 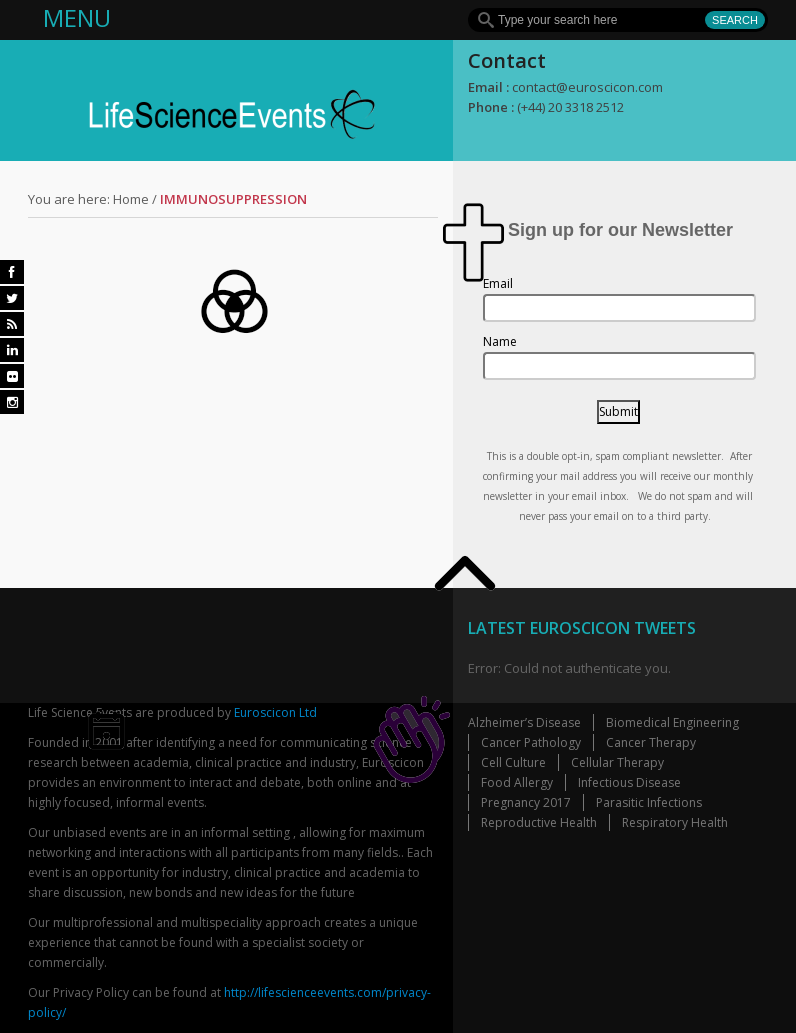 What do you see at coordinates (465, 589) in the screenshot?
I see `collapse an expanded section` at bounding box center [465, 589].